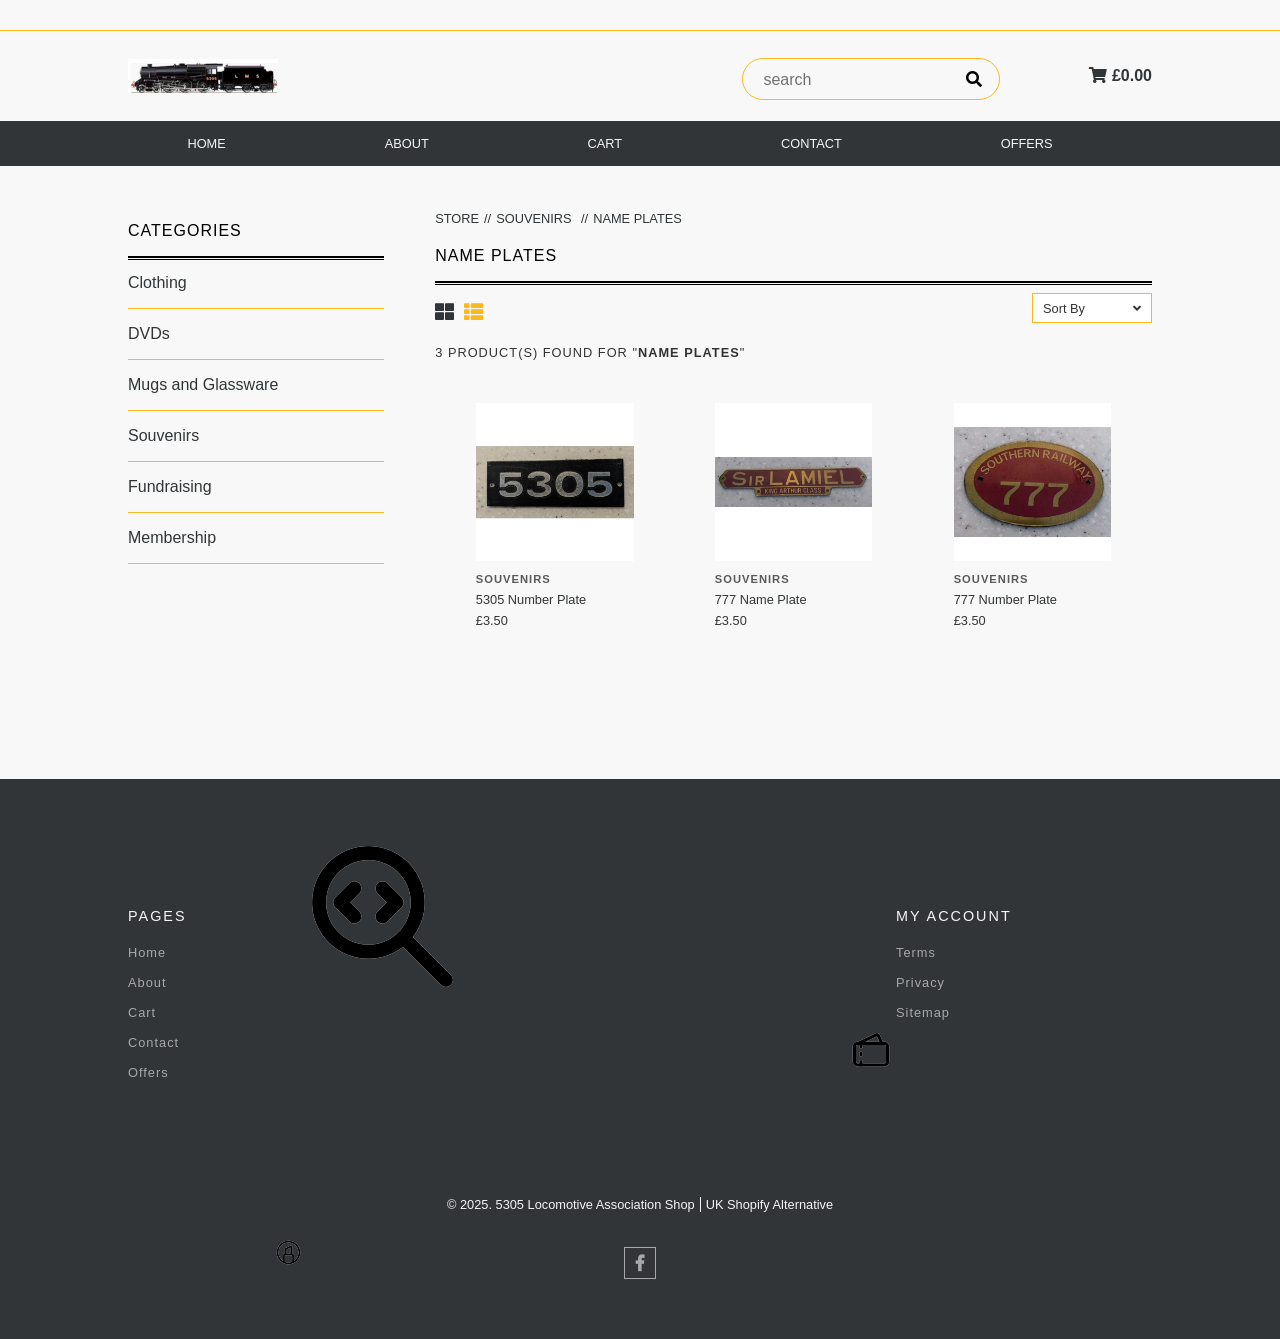 This screenshot has width=1280, height=1339. I want to click on view your tickets, so click(871, 1050).